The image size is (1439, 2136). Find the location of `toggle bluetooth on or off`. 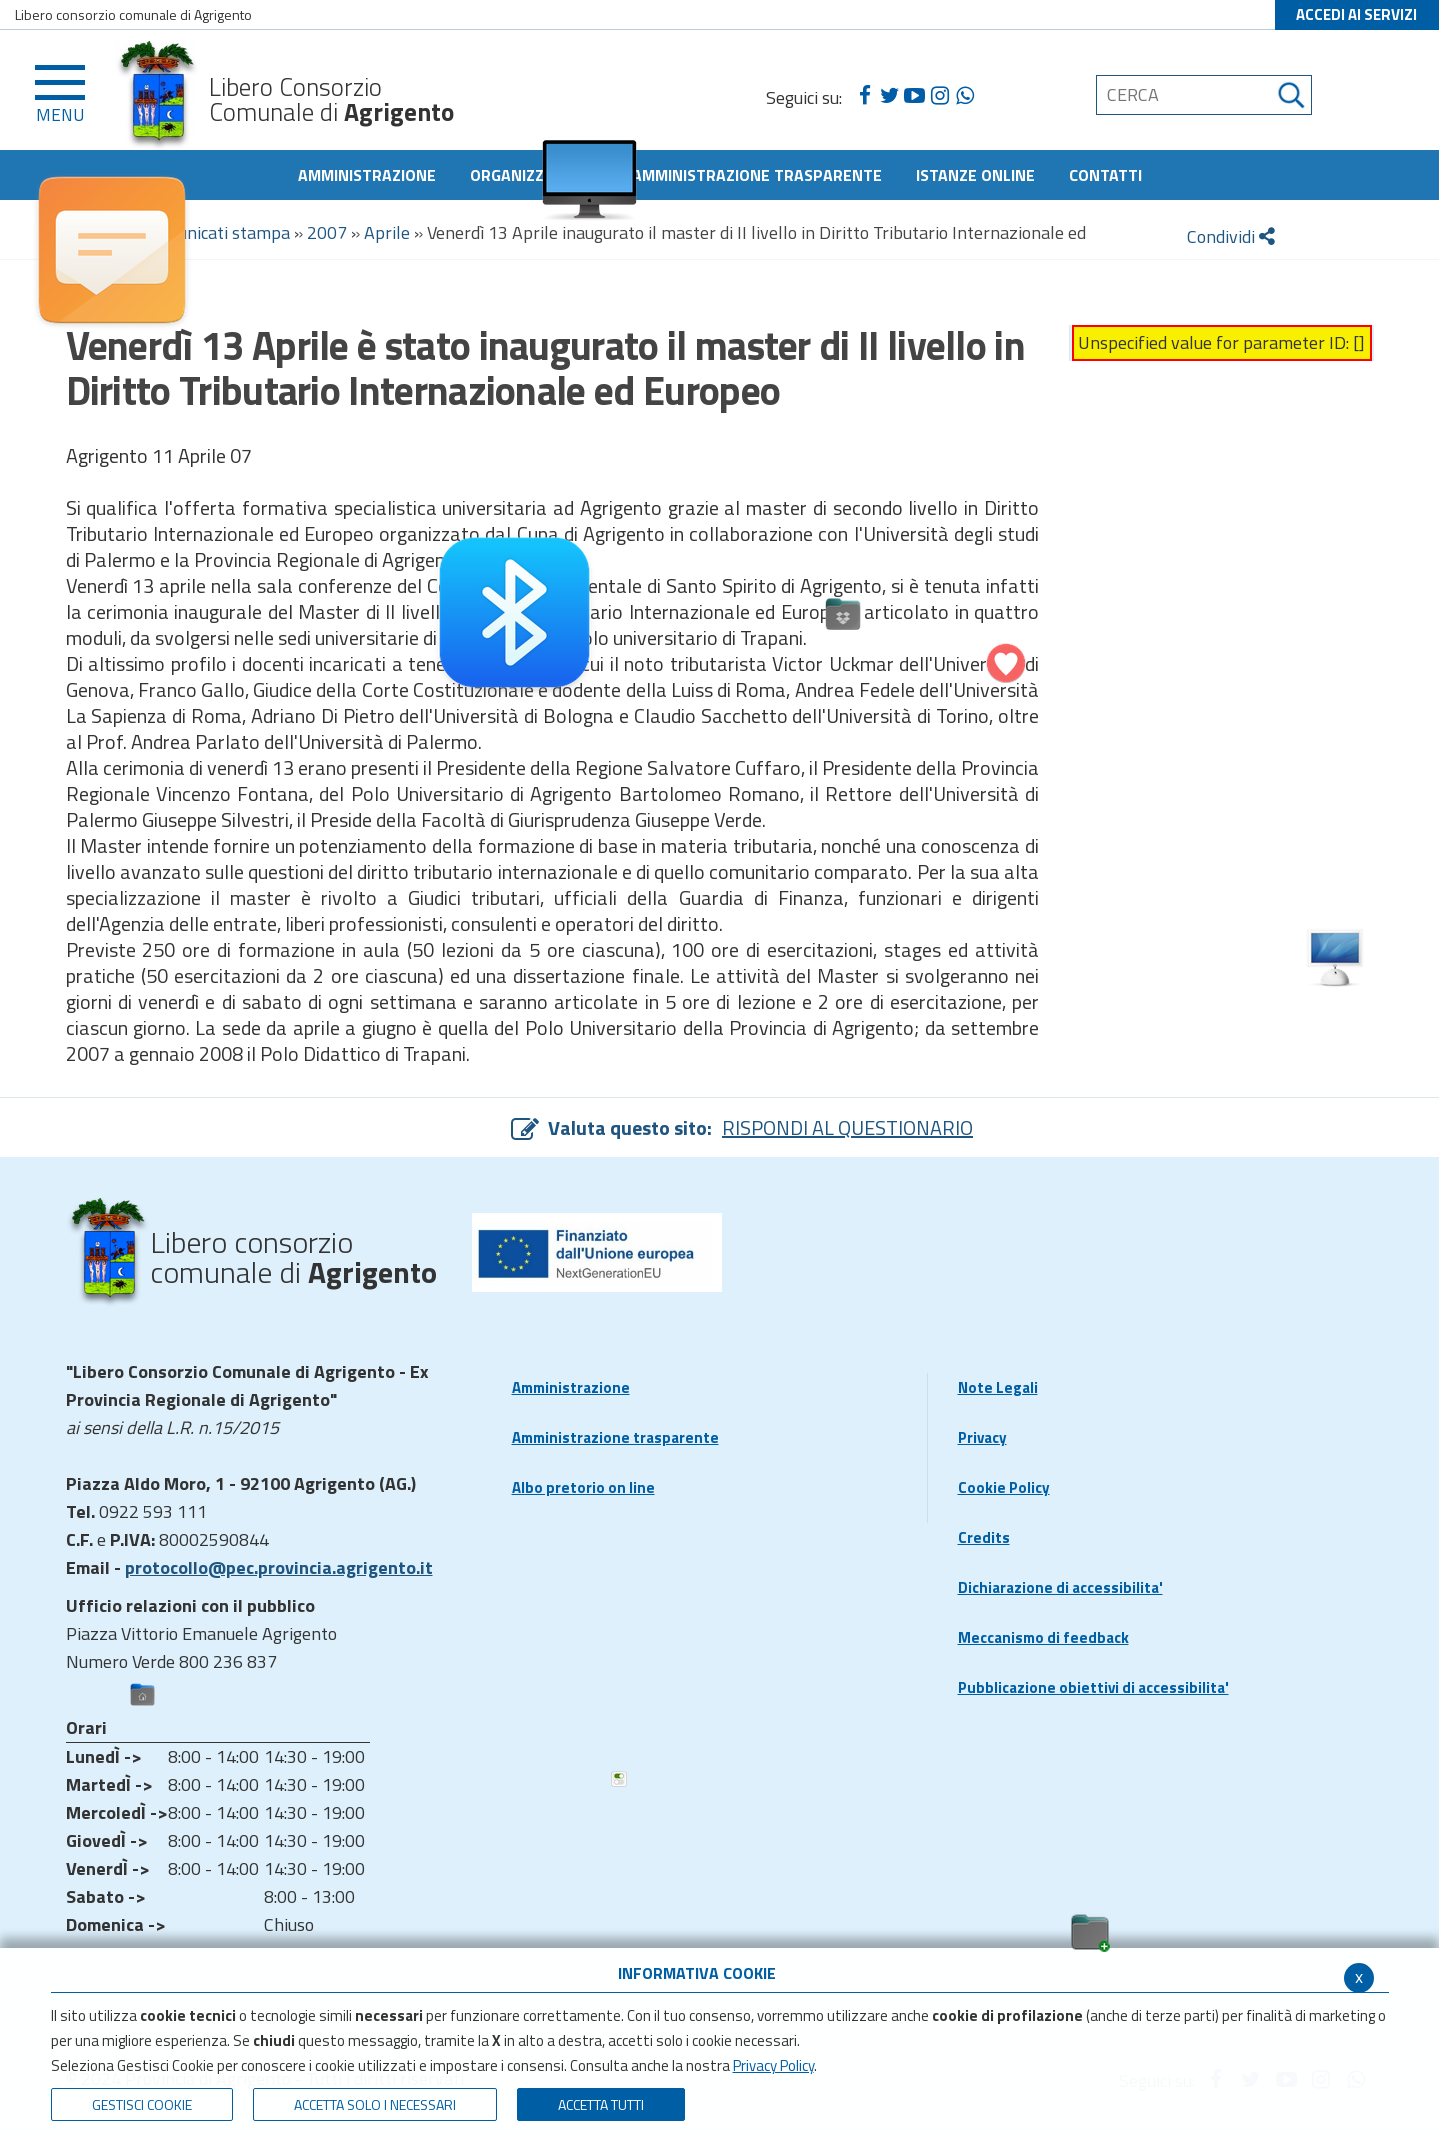

toggle bluetooth on or off is located at coordinates (514, 612).